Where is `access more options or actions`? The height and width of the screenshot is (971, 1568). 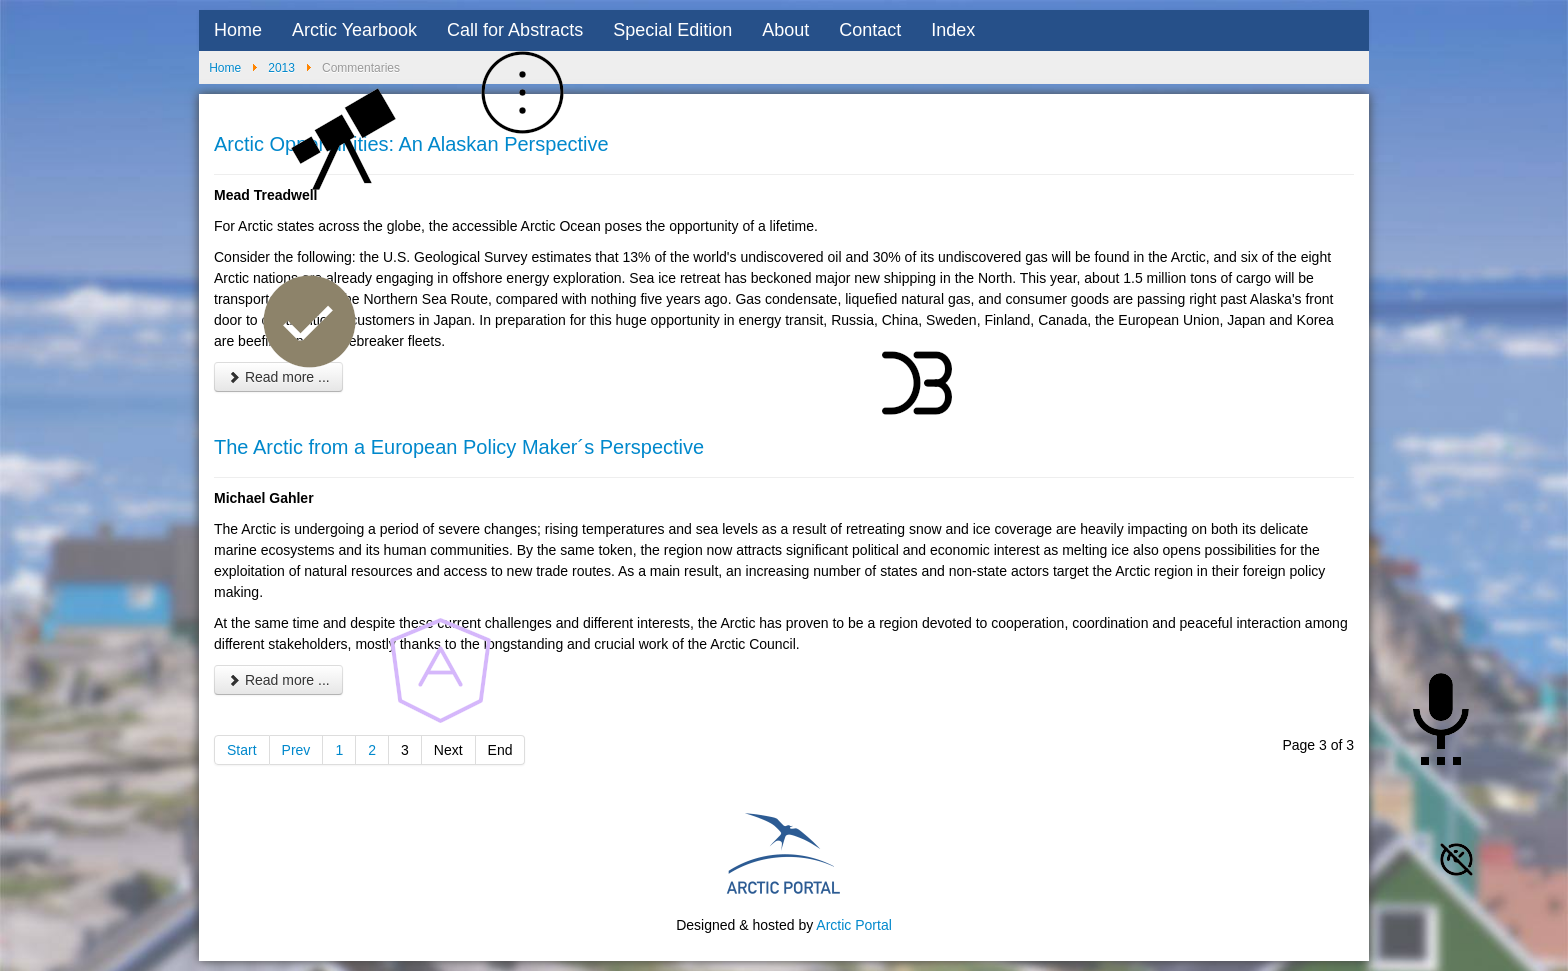
access more options or actions is located at coordinates (522, 92).